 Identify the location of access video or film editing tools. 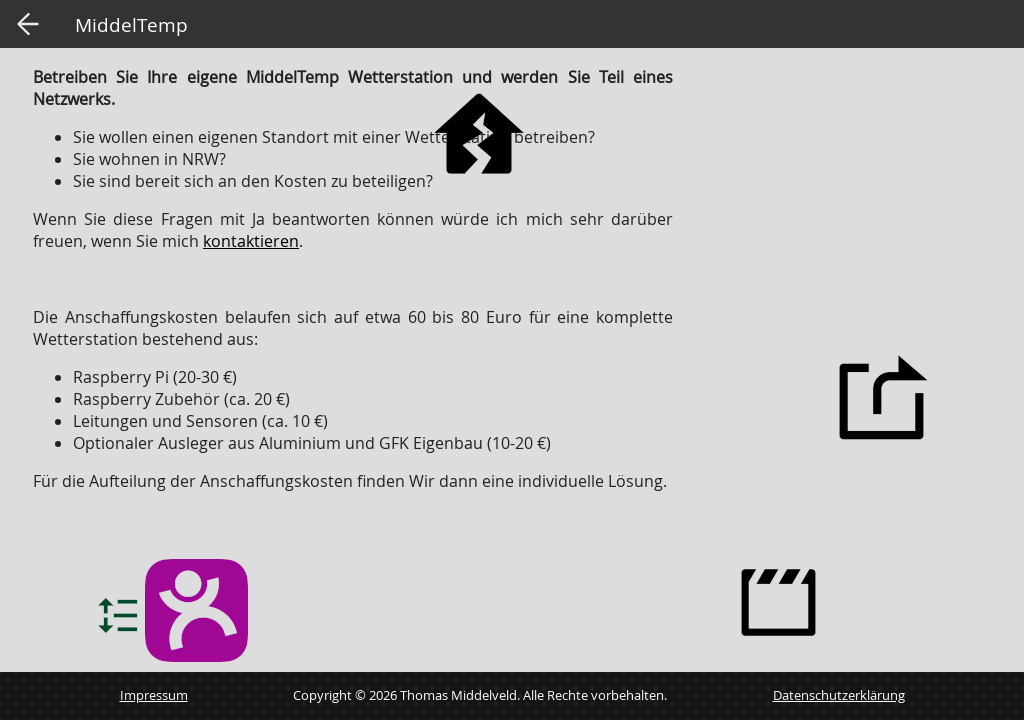
(778, 602).